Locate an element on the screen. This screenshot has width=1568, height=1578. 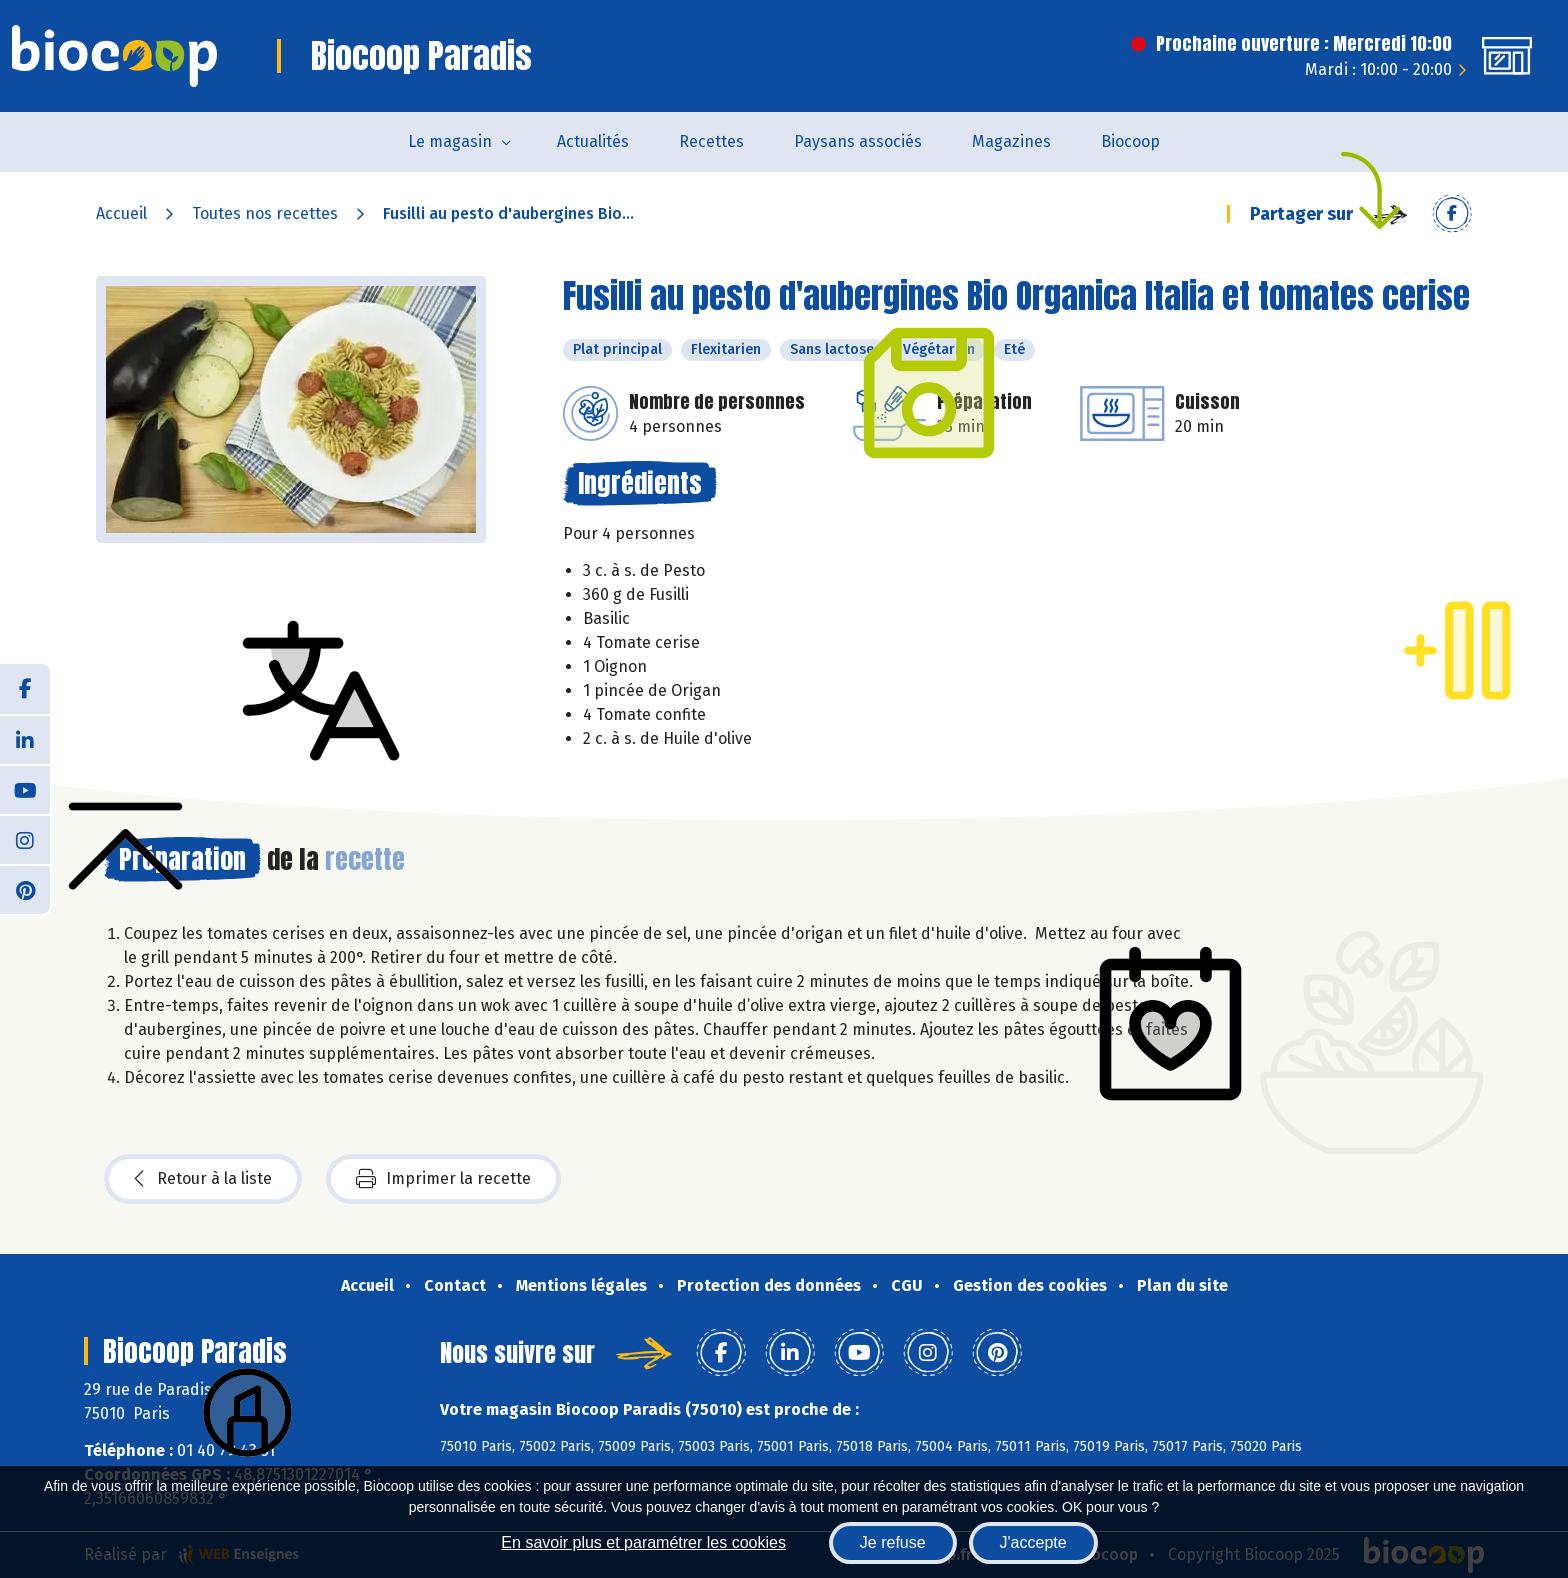
save current file or document is located at coordinates (929, 393).